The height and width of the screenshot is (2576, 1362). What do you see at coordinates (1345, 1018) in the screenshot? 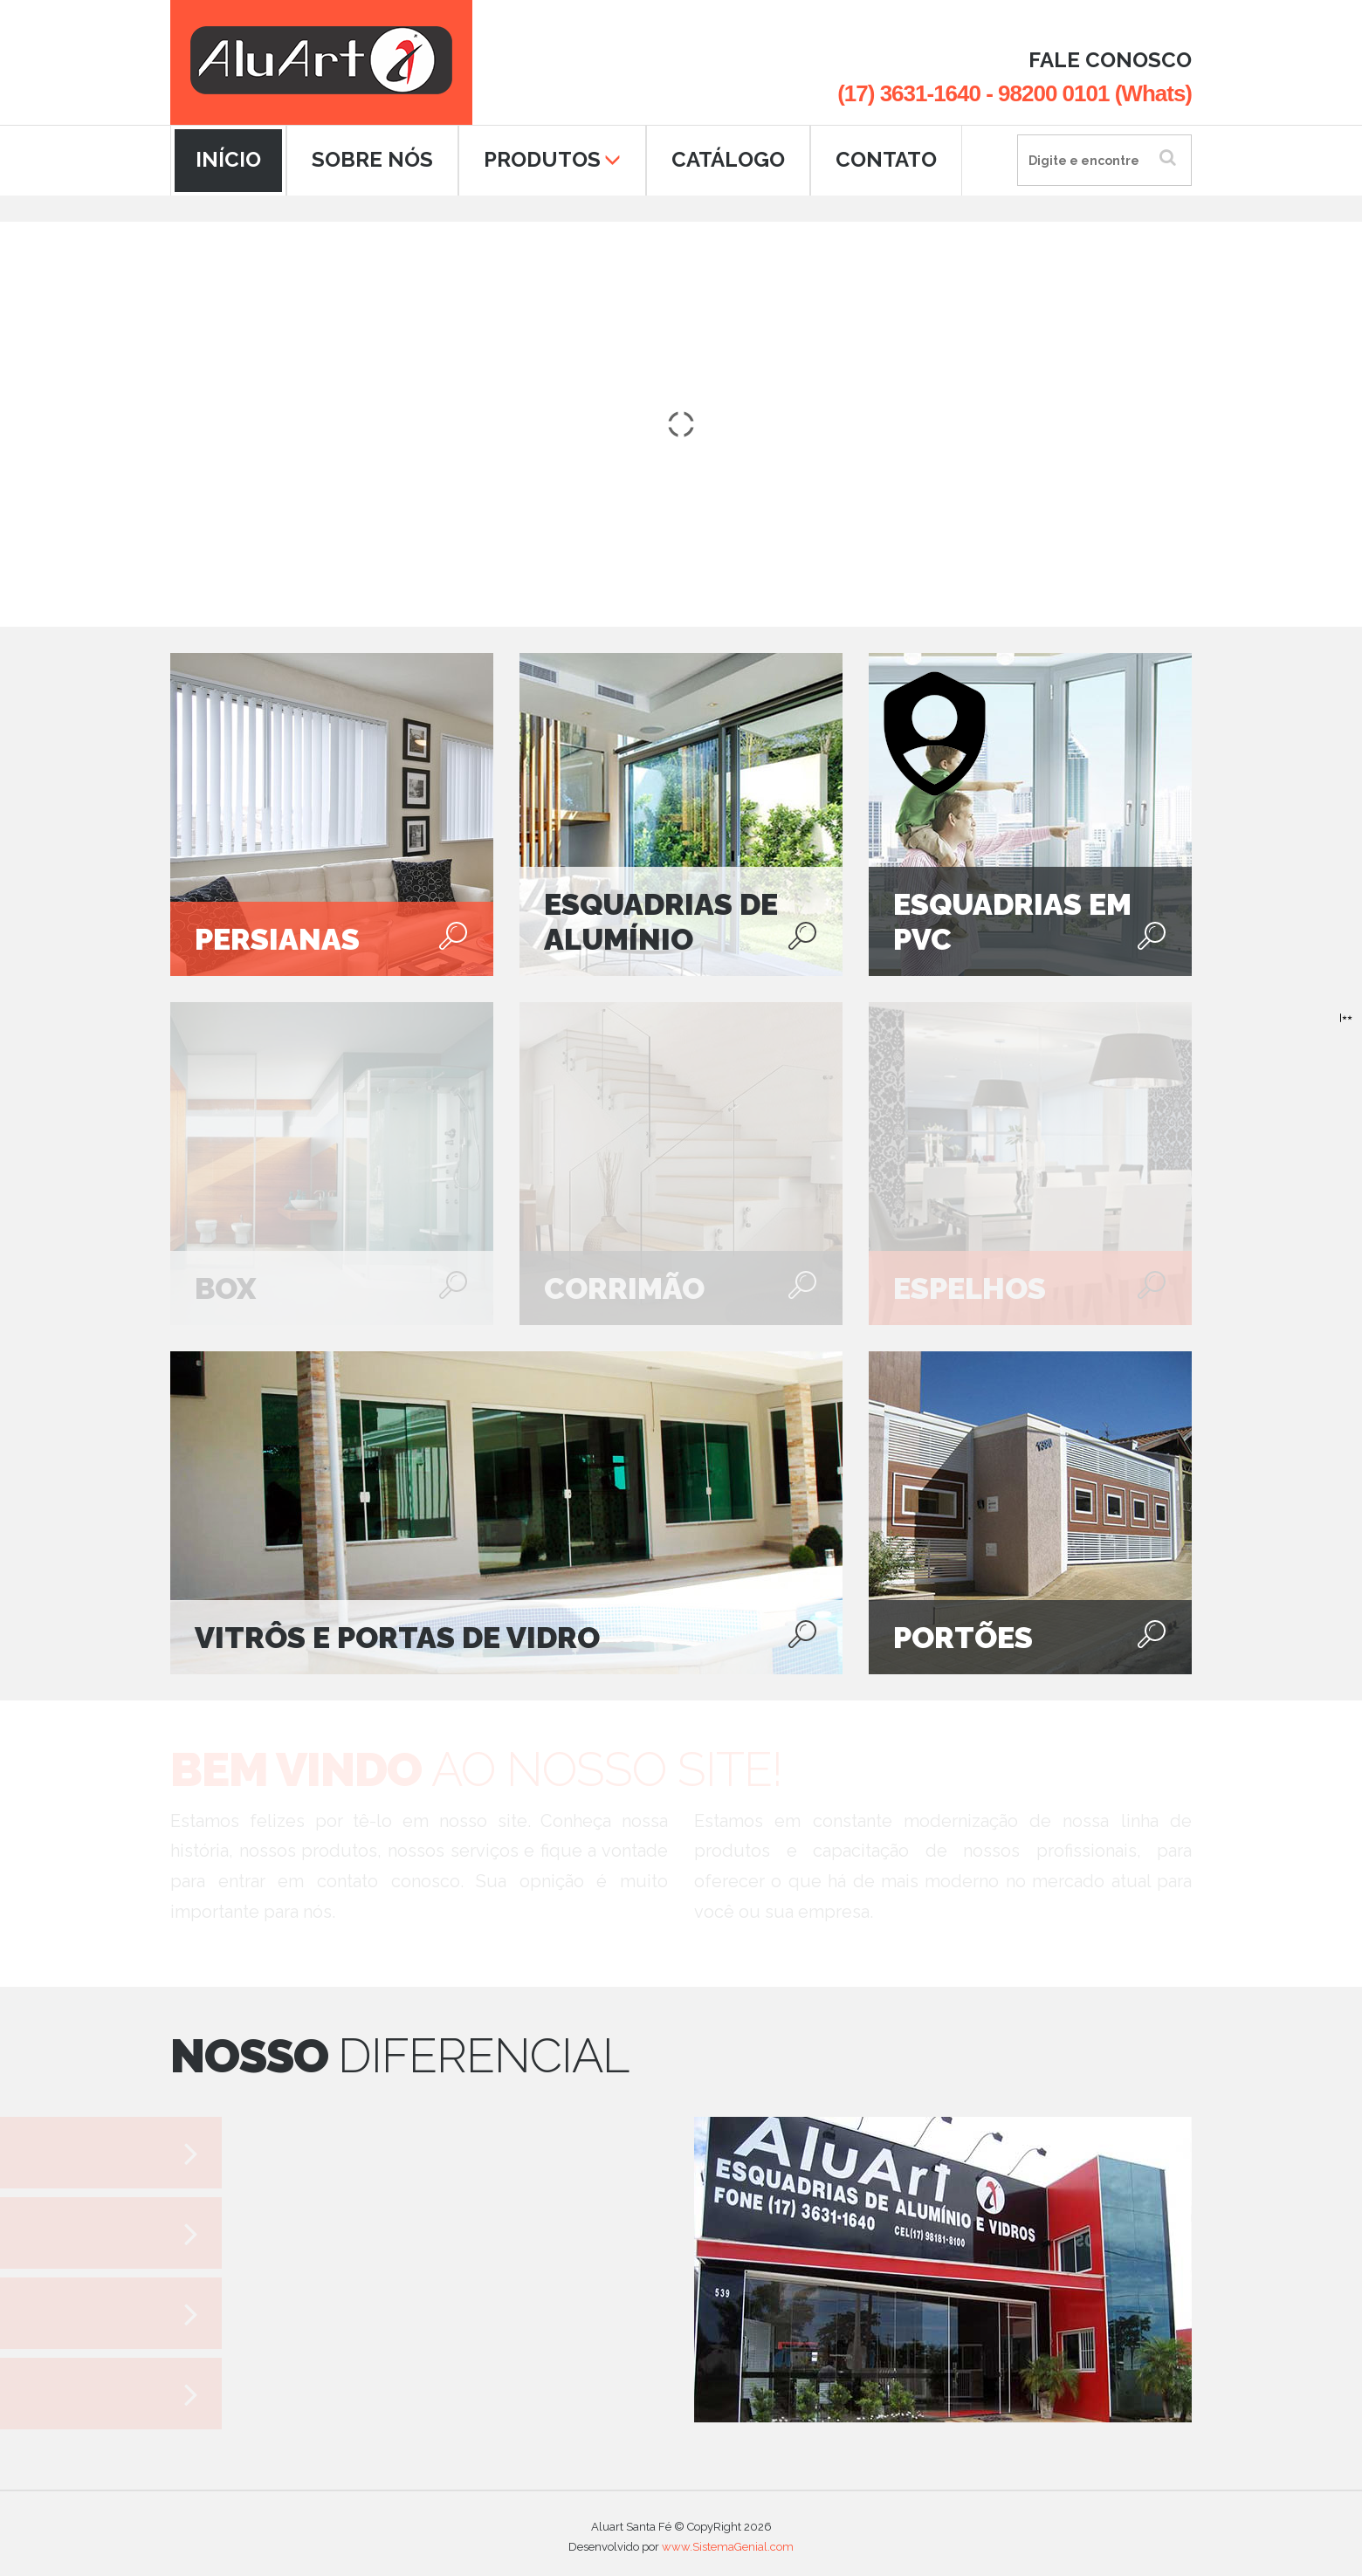
I see `enter or view password field` at bounding box center [1345, 1018].